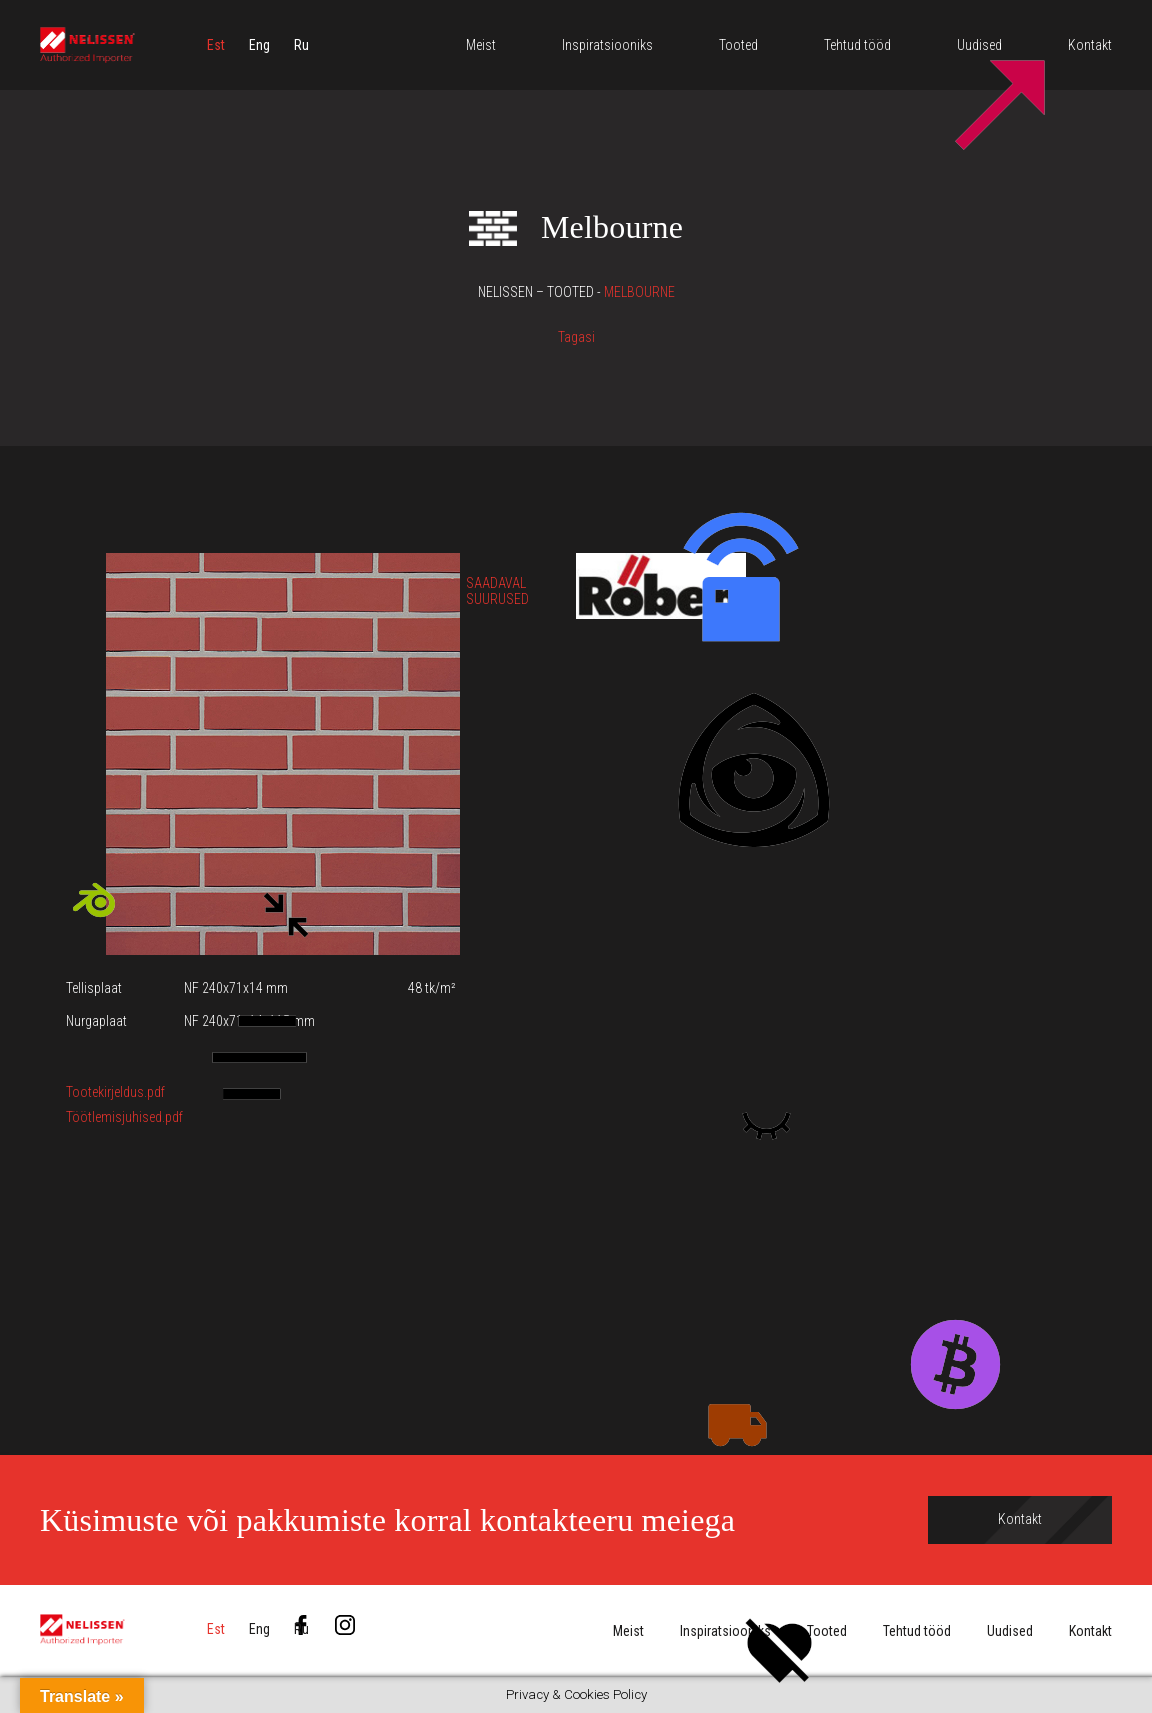 This screenshot has width=1152, height=1713. I want to click on open link in new tab or external window, so click(1002, 103).